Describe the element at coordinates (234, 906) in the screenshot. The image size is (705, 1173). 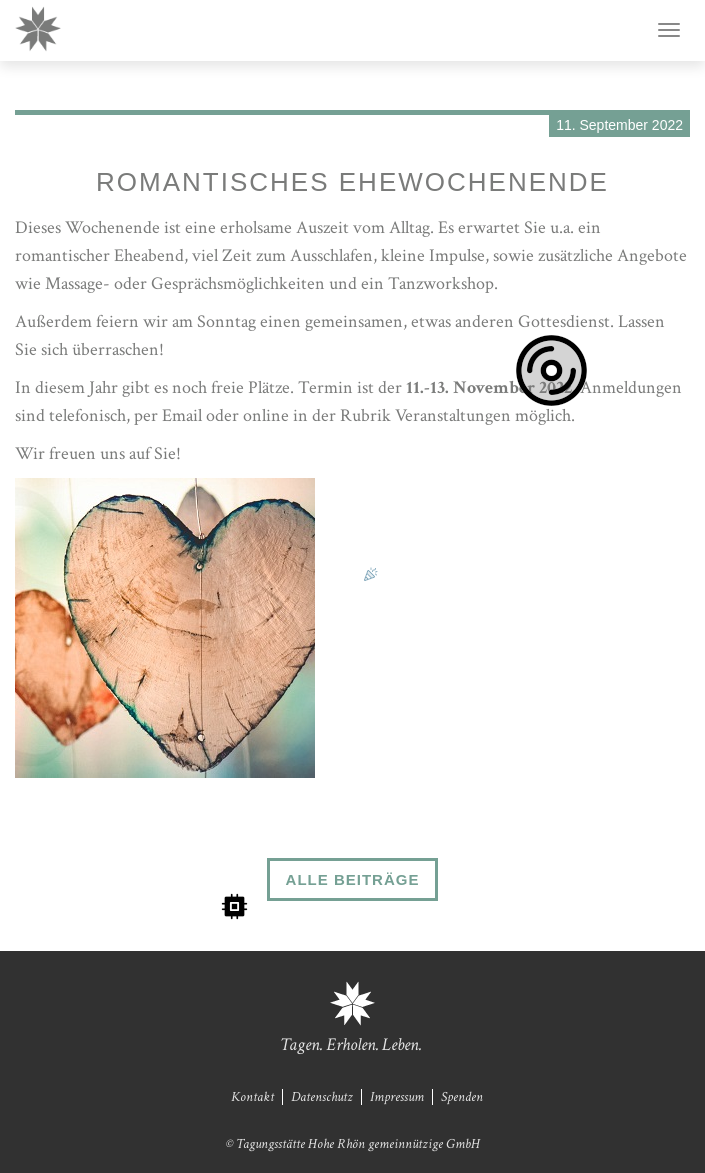
I see `view system processor information` at that location.